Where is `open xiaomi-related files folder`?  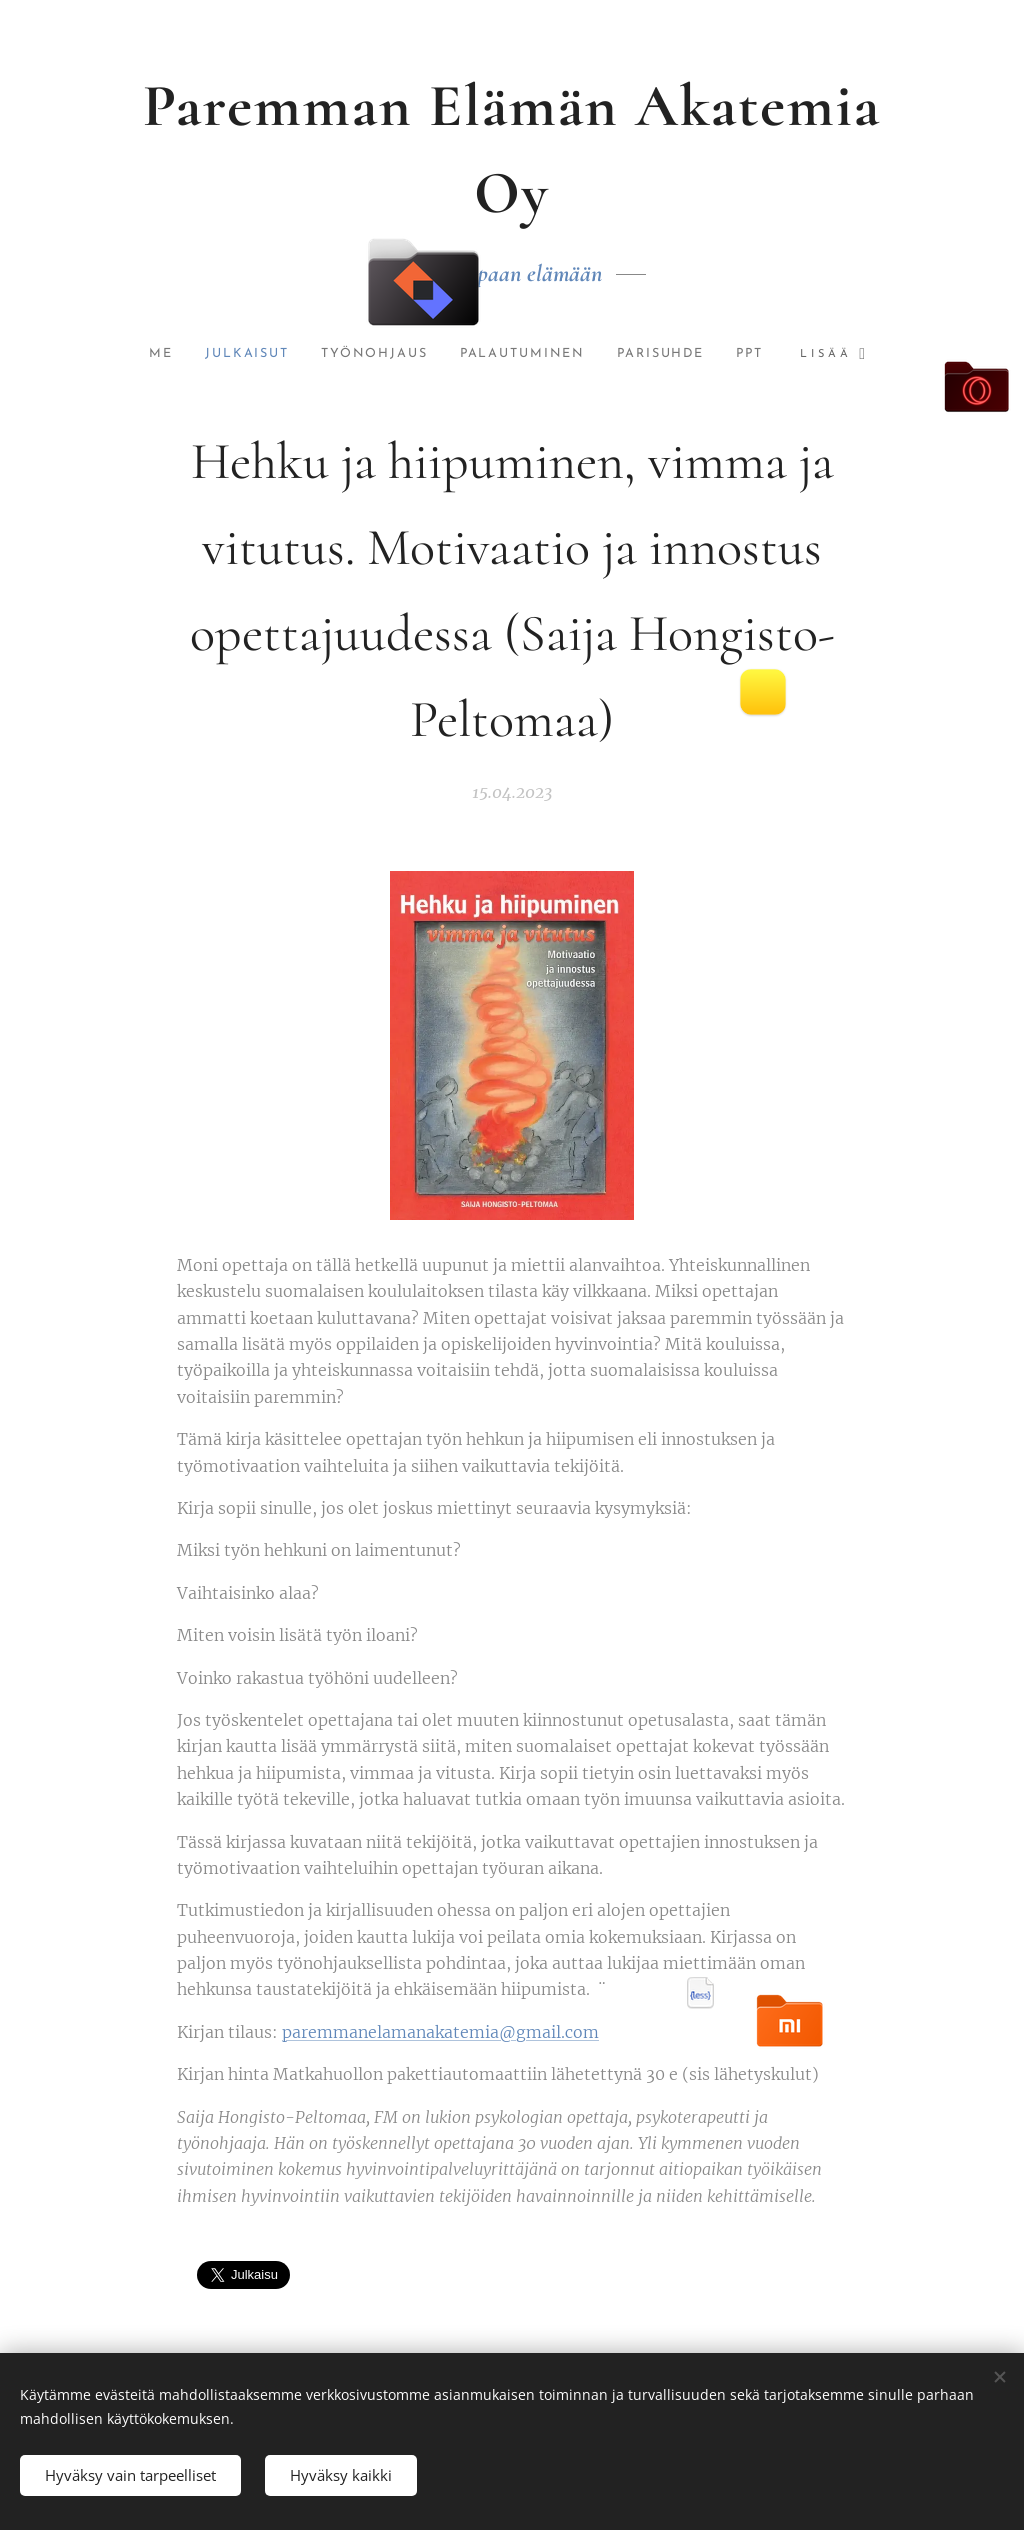
open xiaomi-related files folder is located at coordinates (789, 2022).